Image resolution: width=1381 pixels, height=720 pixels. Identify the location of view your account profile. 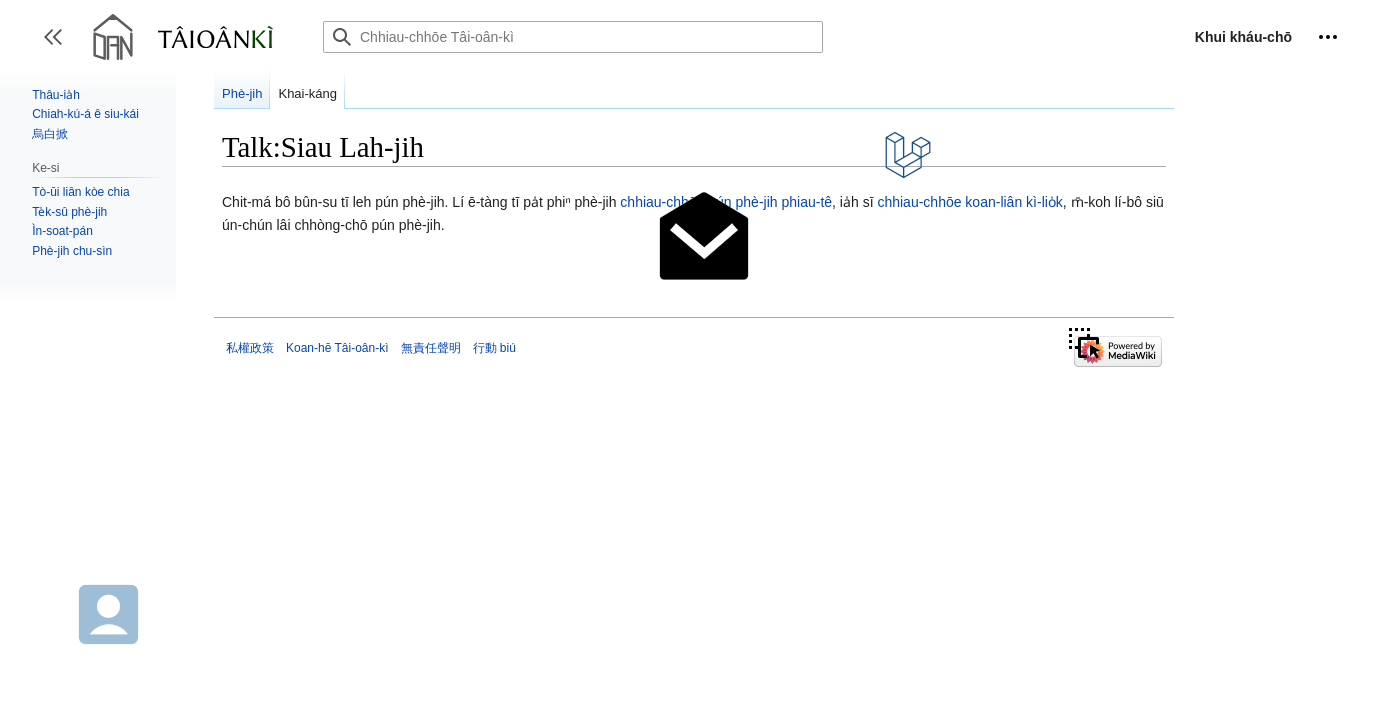
(108, 614).